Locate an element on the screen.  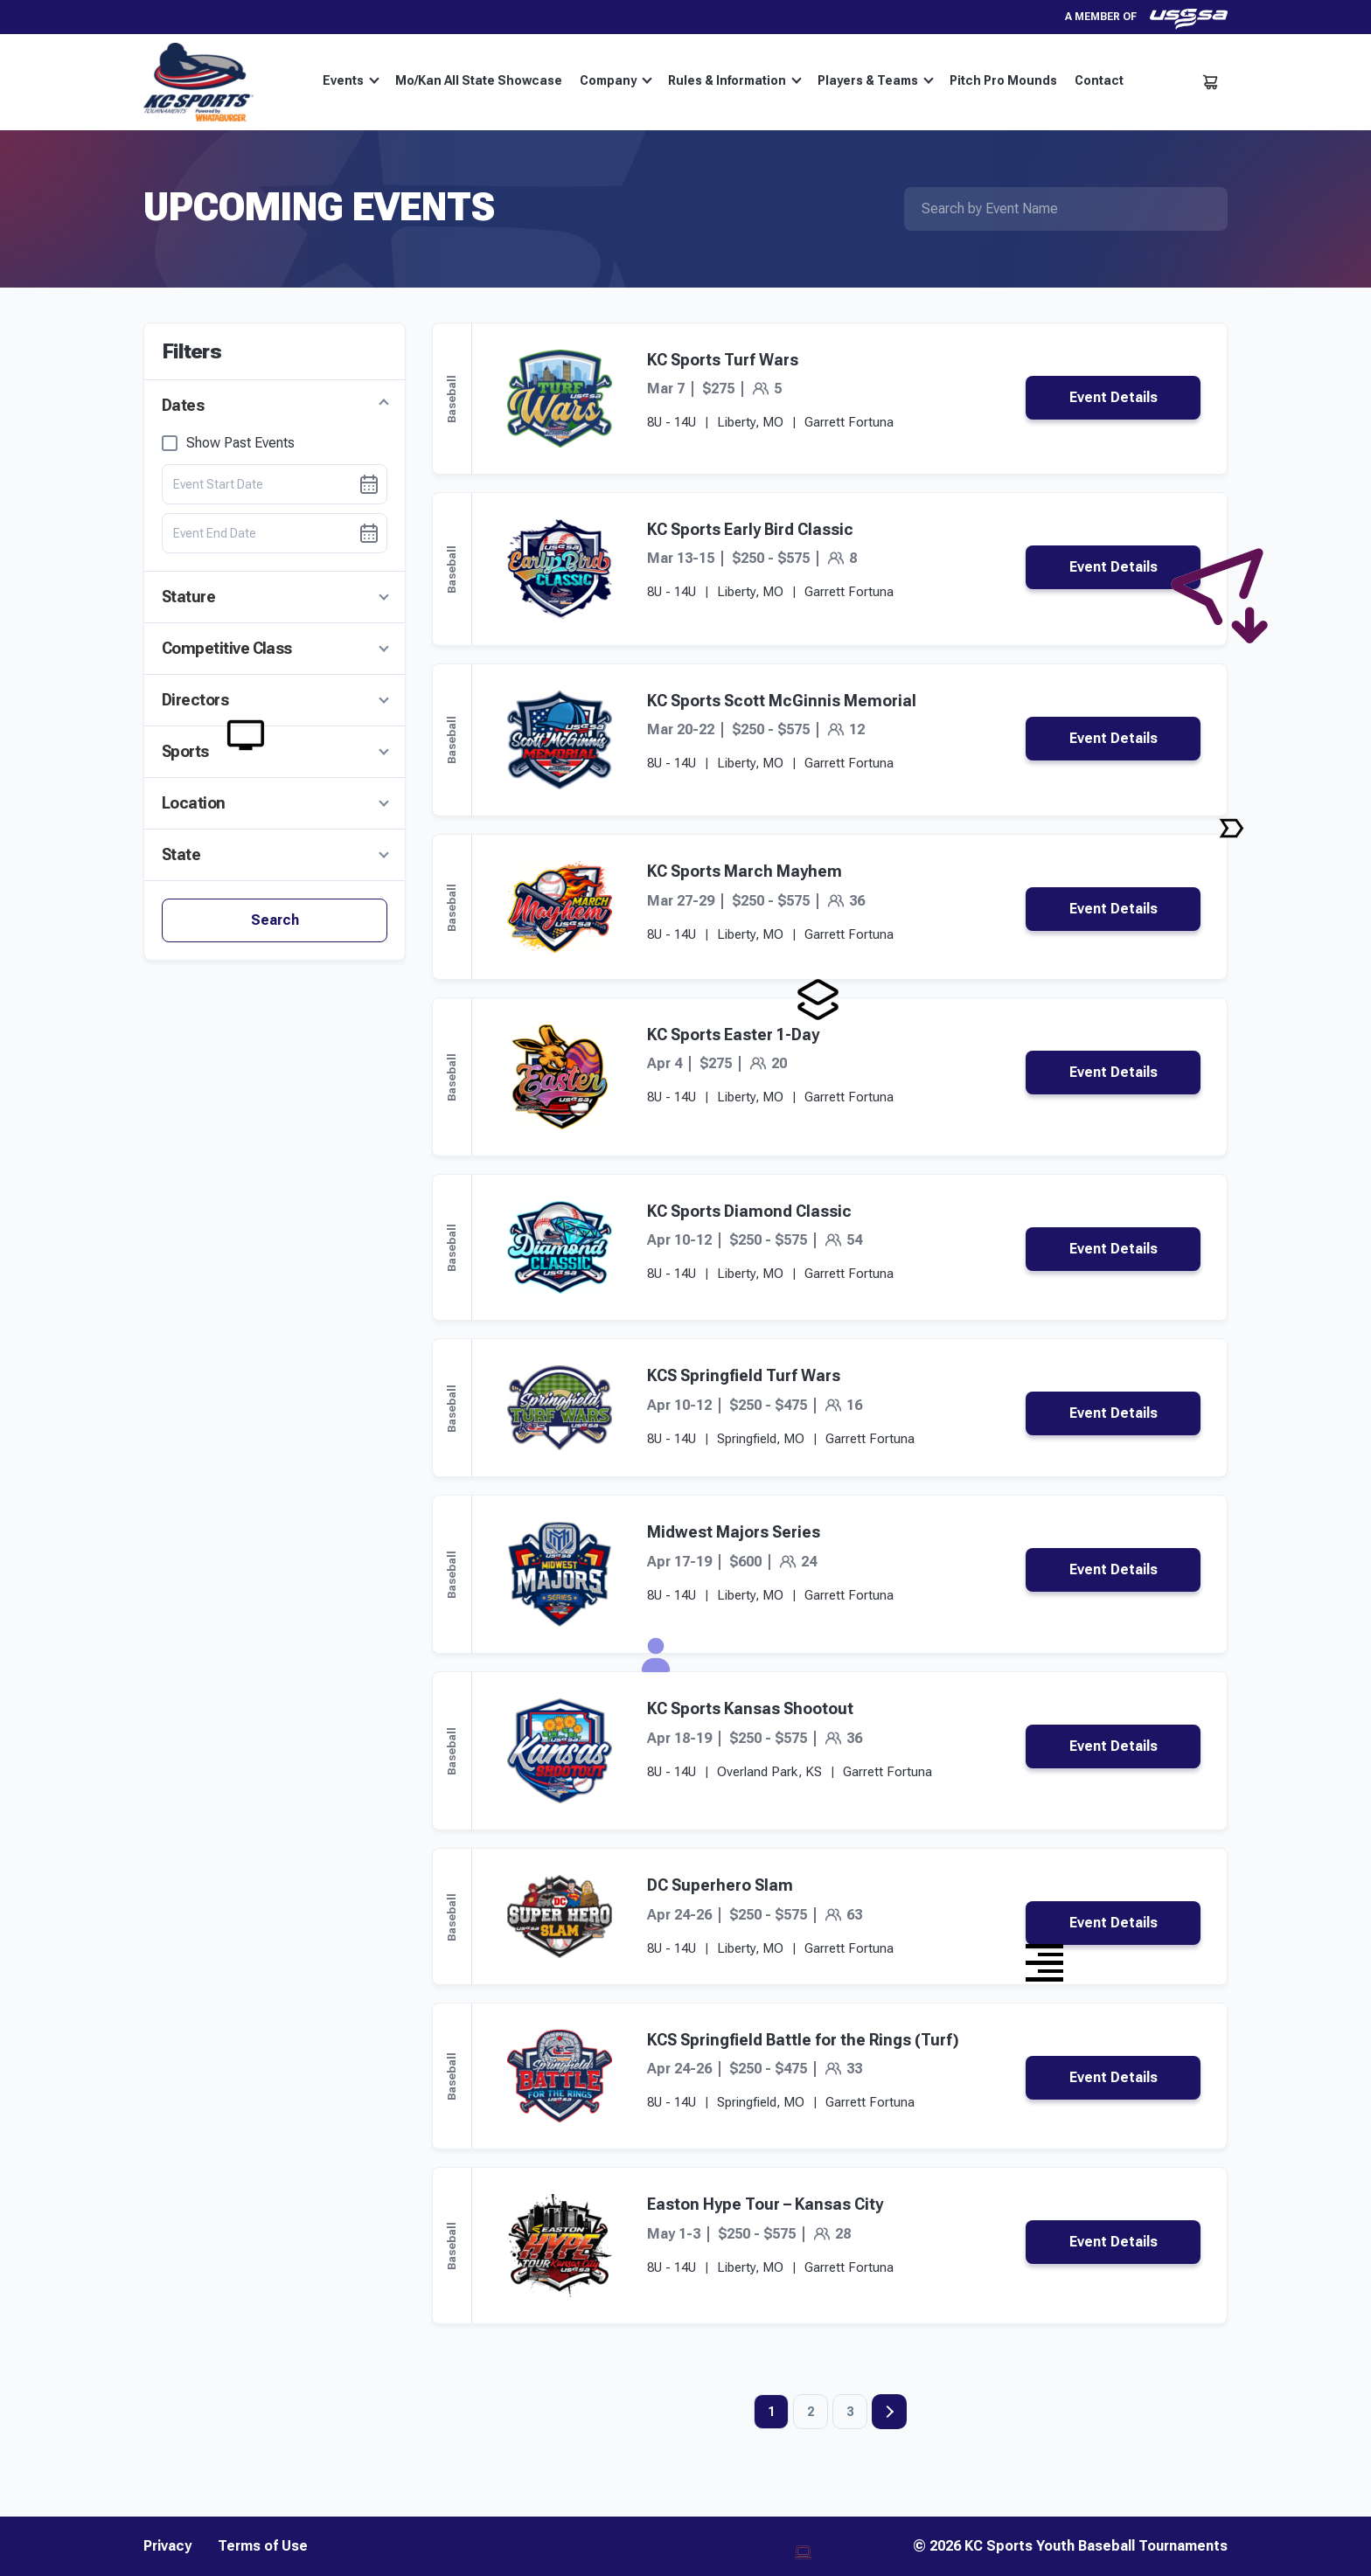
mark a message or item as important is located at coordinates (1231, 828).